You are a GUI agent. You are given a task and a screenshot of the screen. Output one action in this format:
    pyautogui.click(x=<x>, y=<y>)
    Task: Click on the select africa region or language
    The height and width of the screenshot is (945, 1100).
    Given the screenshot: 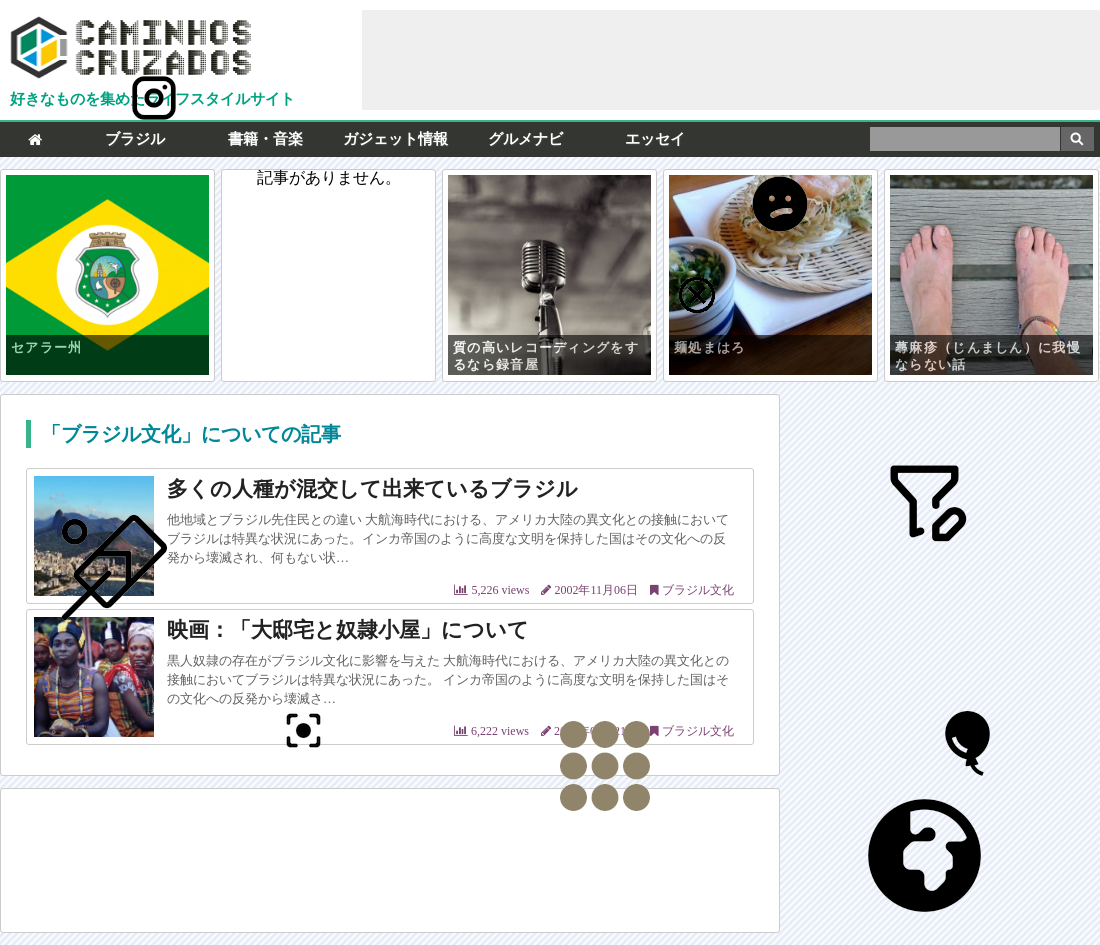 What is the action you would take?
    pyautogui.click(x=924, y=855)
    